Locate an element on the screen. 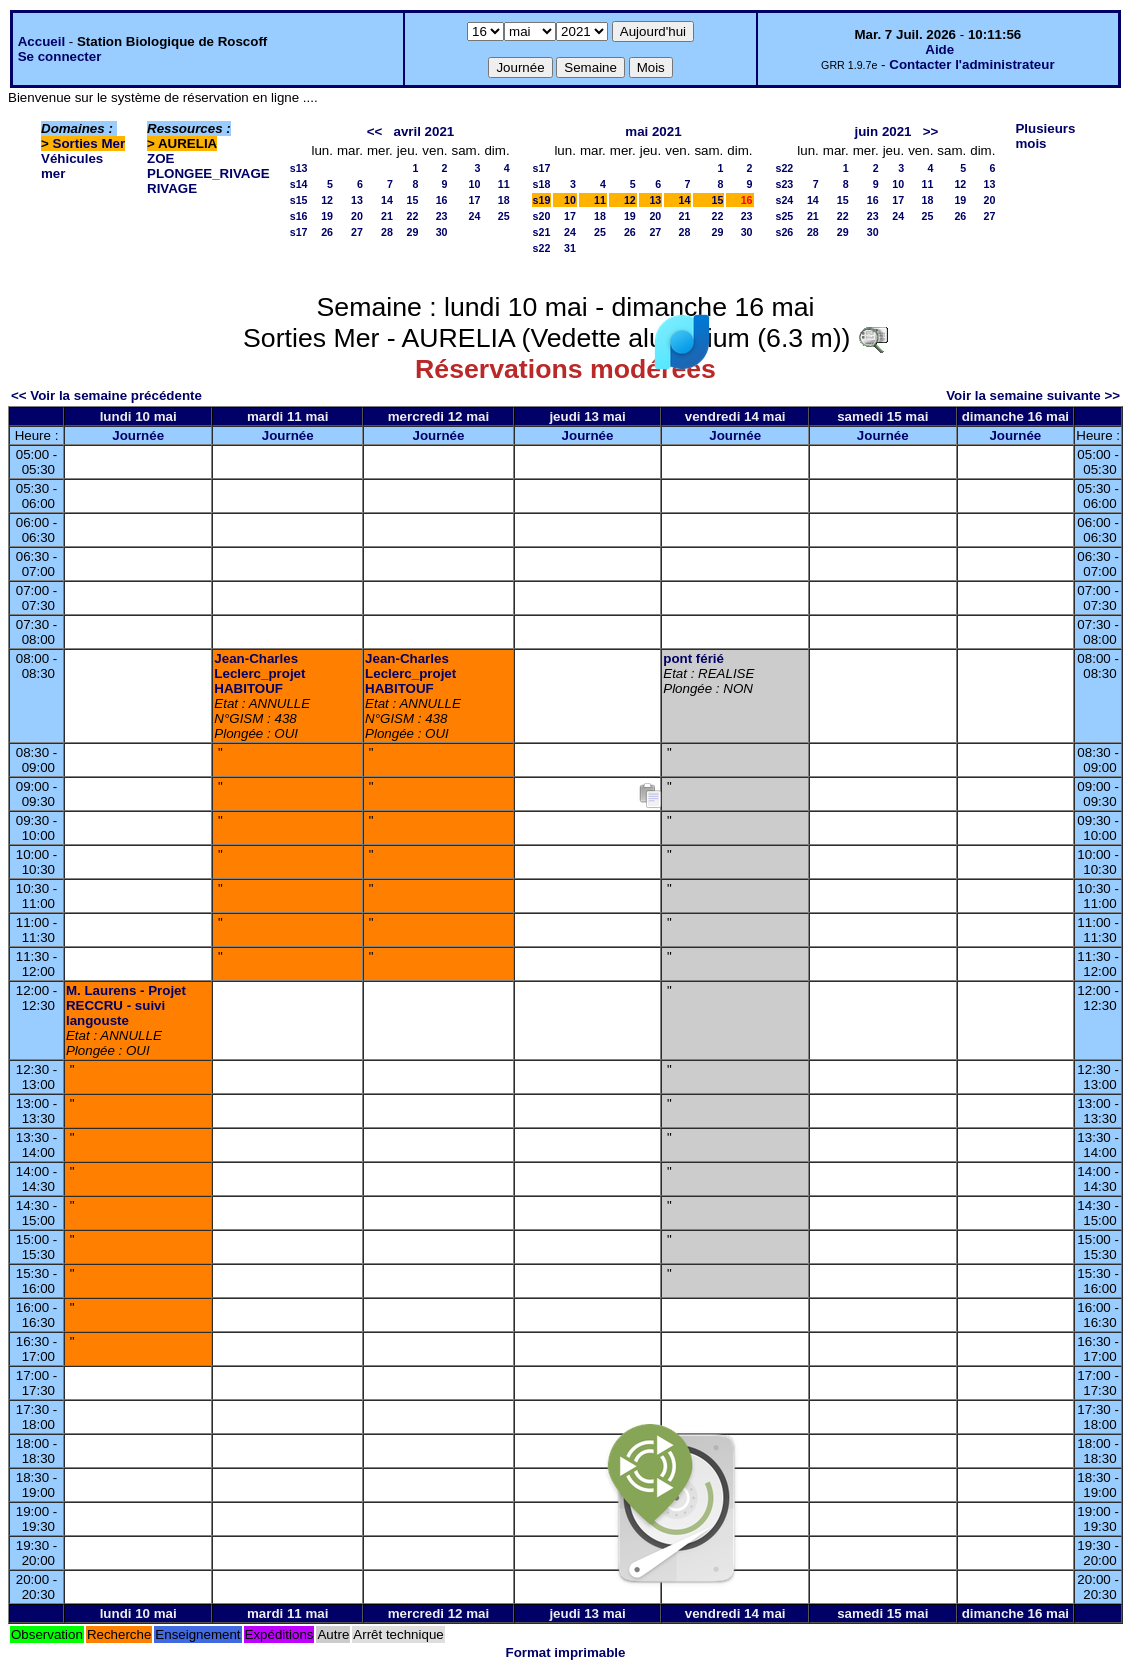  open the TalentOnboard application is located at coordinates (682, 342).